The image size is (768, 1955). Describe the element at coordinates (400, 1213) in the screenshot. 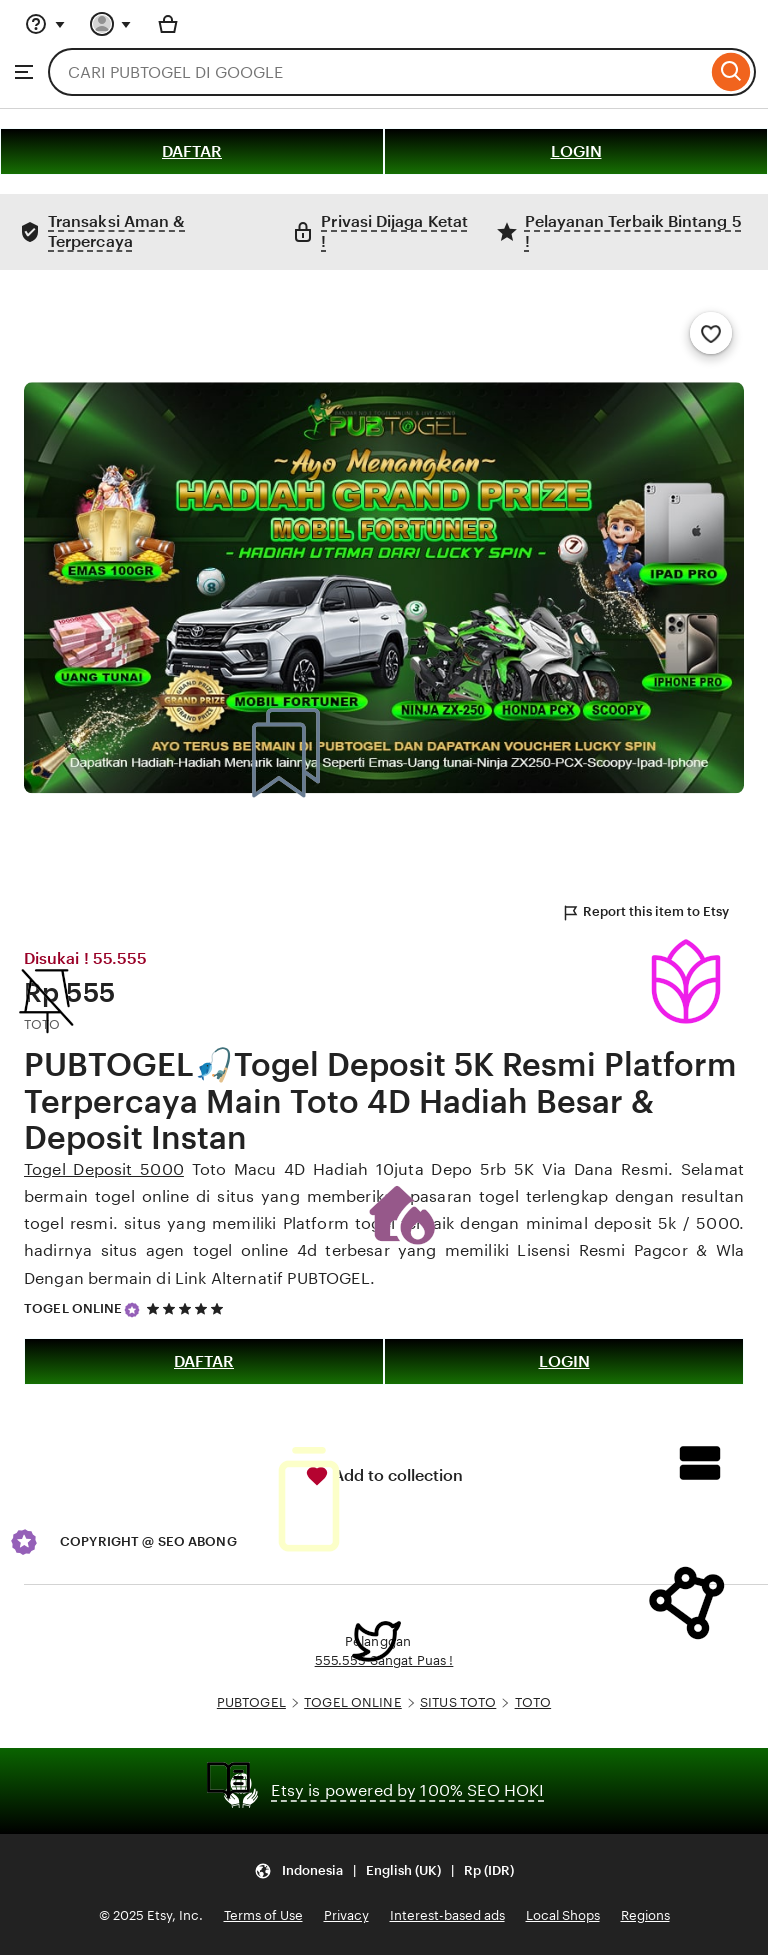

I see `report a fire emergency at a residence` at that location.